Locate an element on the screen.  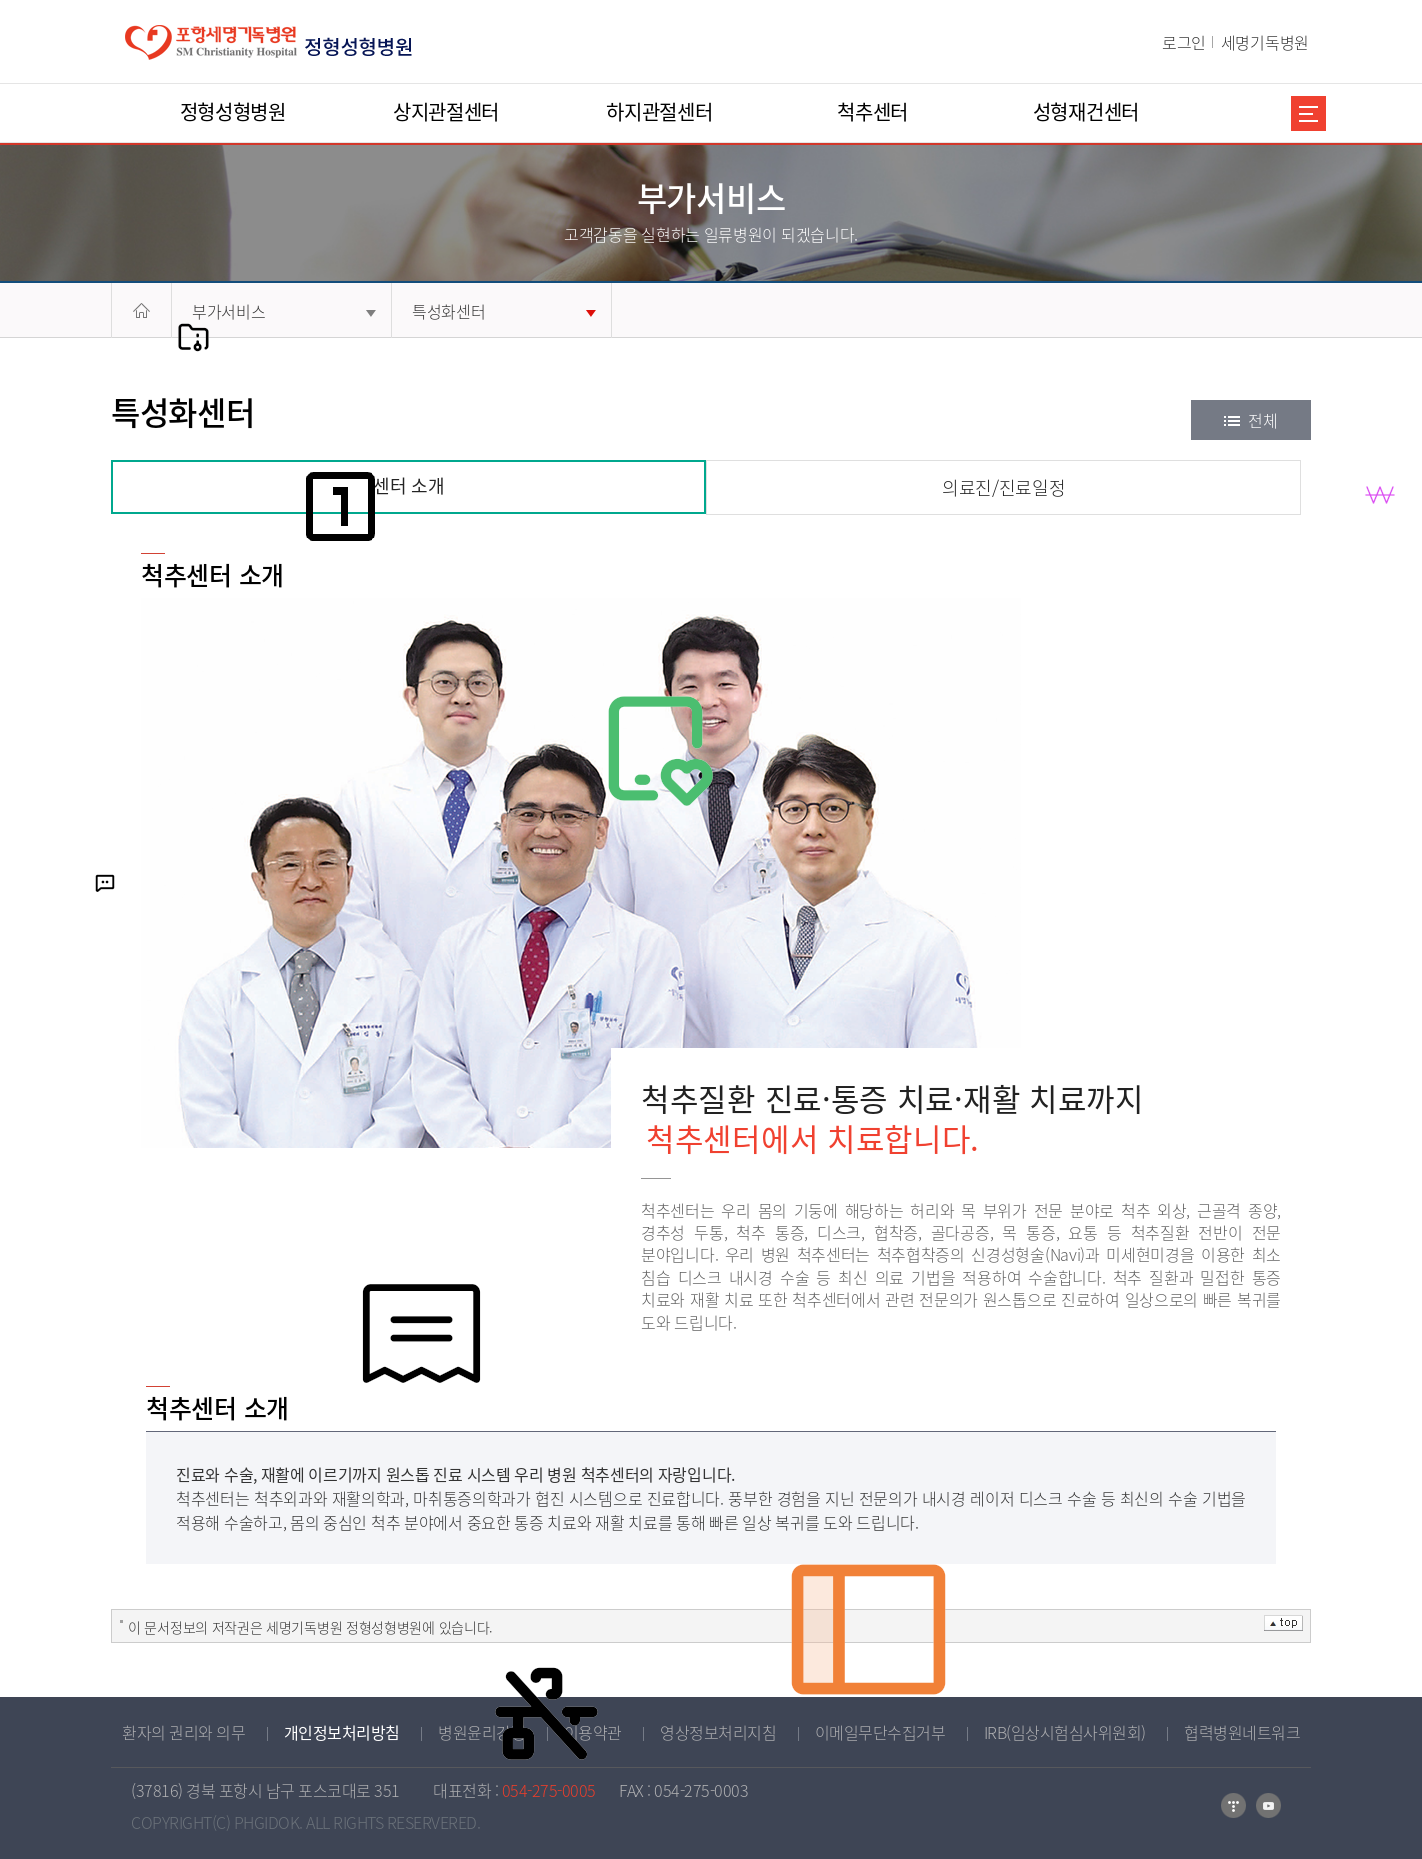
select option one or first choice is located at coordinates (340, 506).